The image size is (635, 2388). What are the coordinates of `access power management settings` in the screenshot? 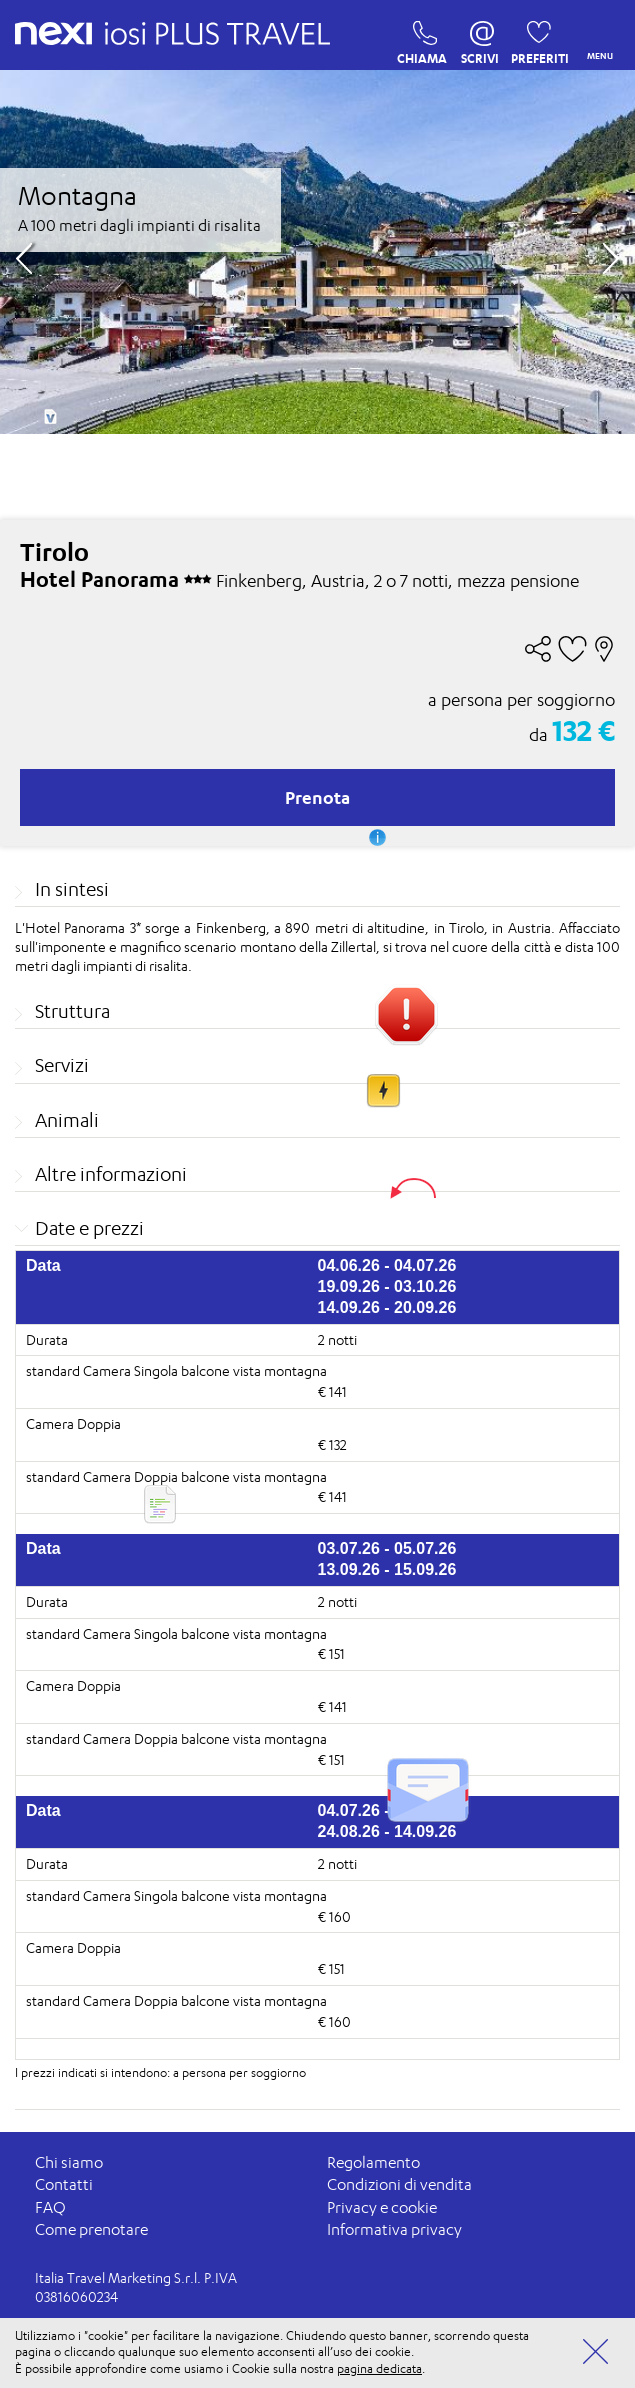 It's located at (383, 1090).